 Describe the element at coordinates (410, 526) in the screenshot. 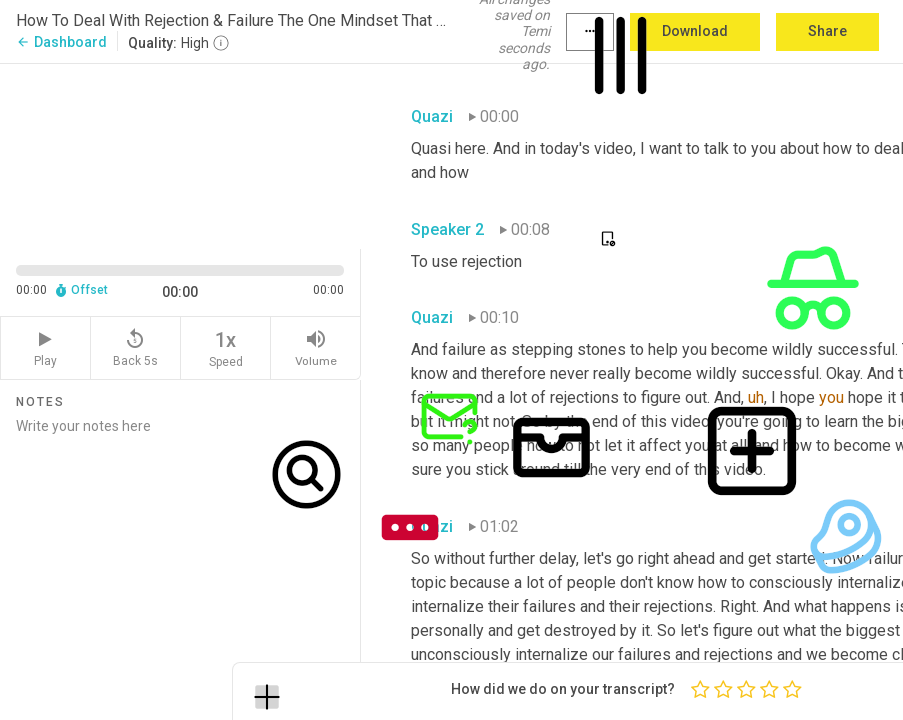

I see `access more options or actions` at that location.